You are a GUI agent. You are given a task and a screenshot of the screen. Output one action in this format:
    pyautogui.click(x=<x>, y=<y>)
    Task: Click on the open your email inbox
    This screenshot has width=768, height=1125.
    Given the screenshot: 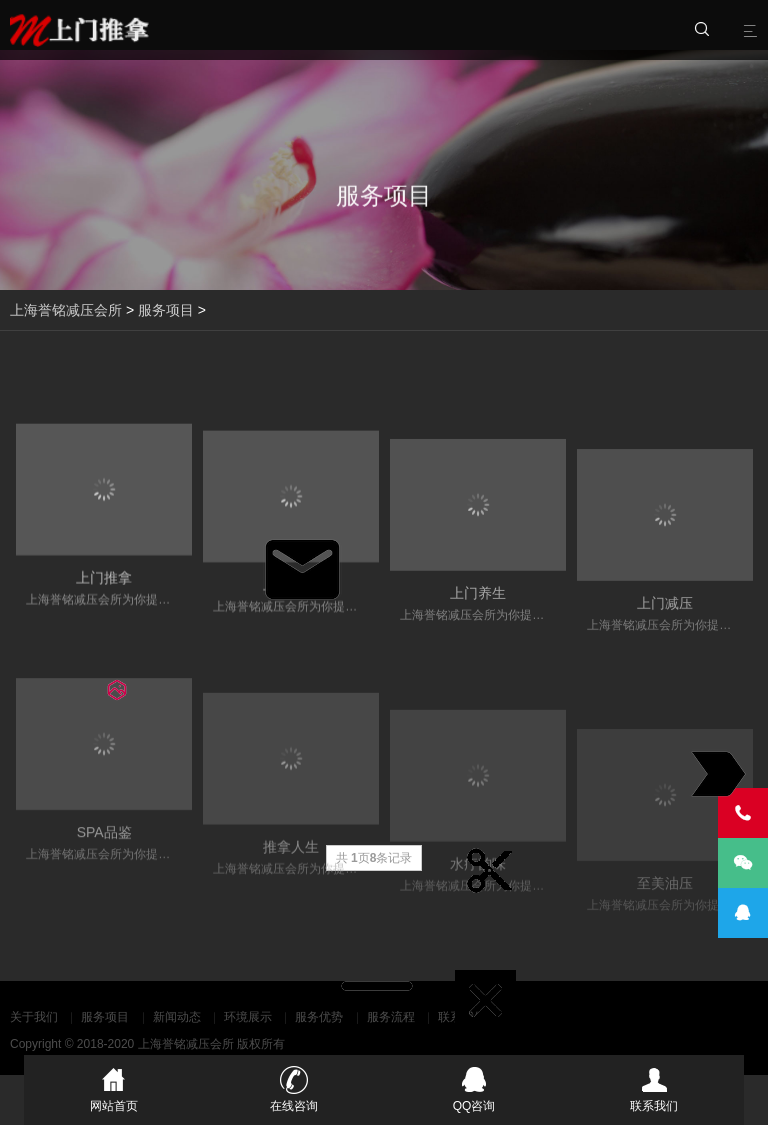 What is the action you would take?
    pyautogui.click(x=302, y=569)
    